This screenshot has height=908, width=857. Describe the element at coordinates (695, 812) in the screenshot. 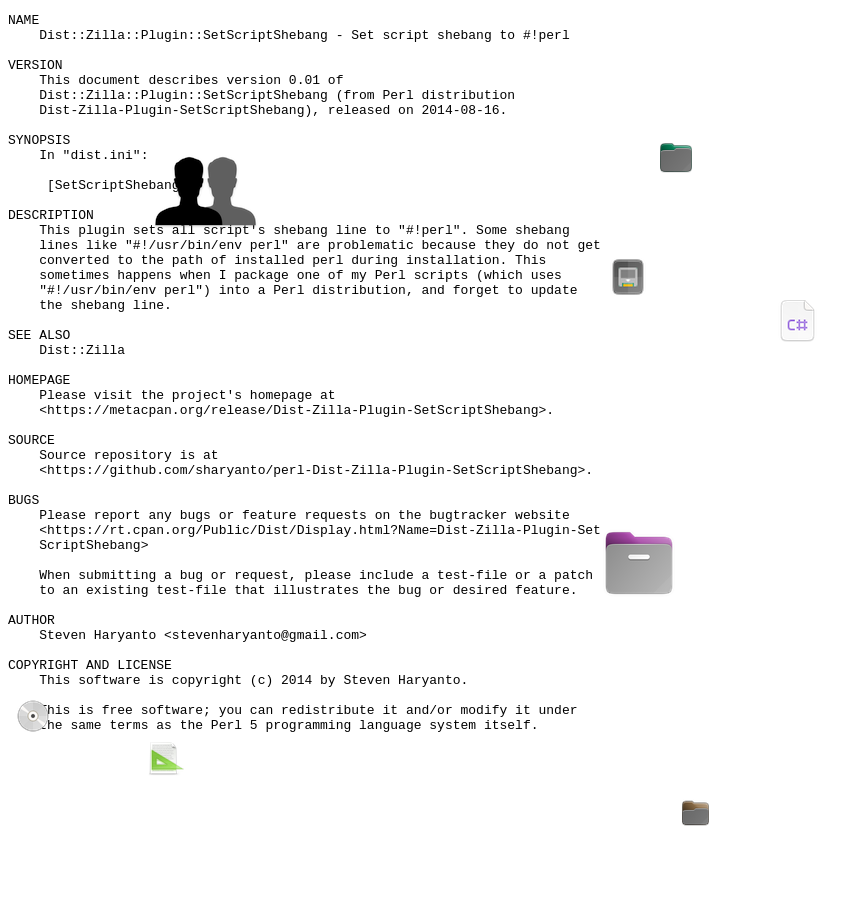

I see `drop files here to move them into this folder` at that location.